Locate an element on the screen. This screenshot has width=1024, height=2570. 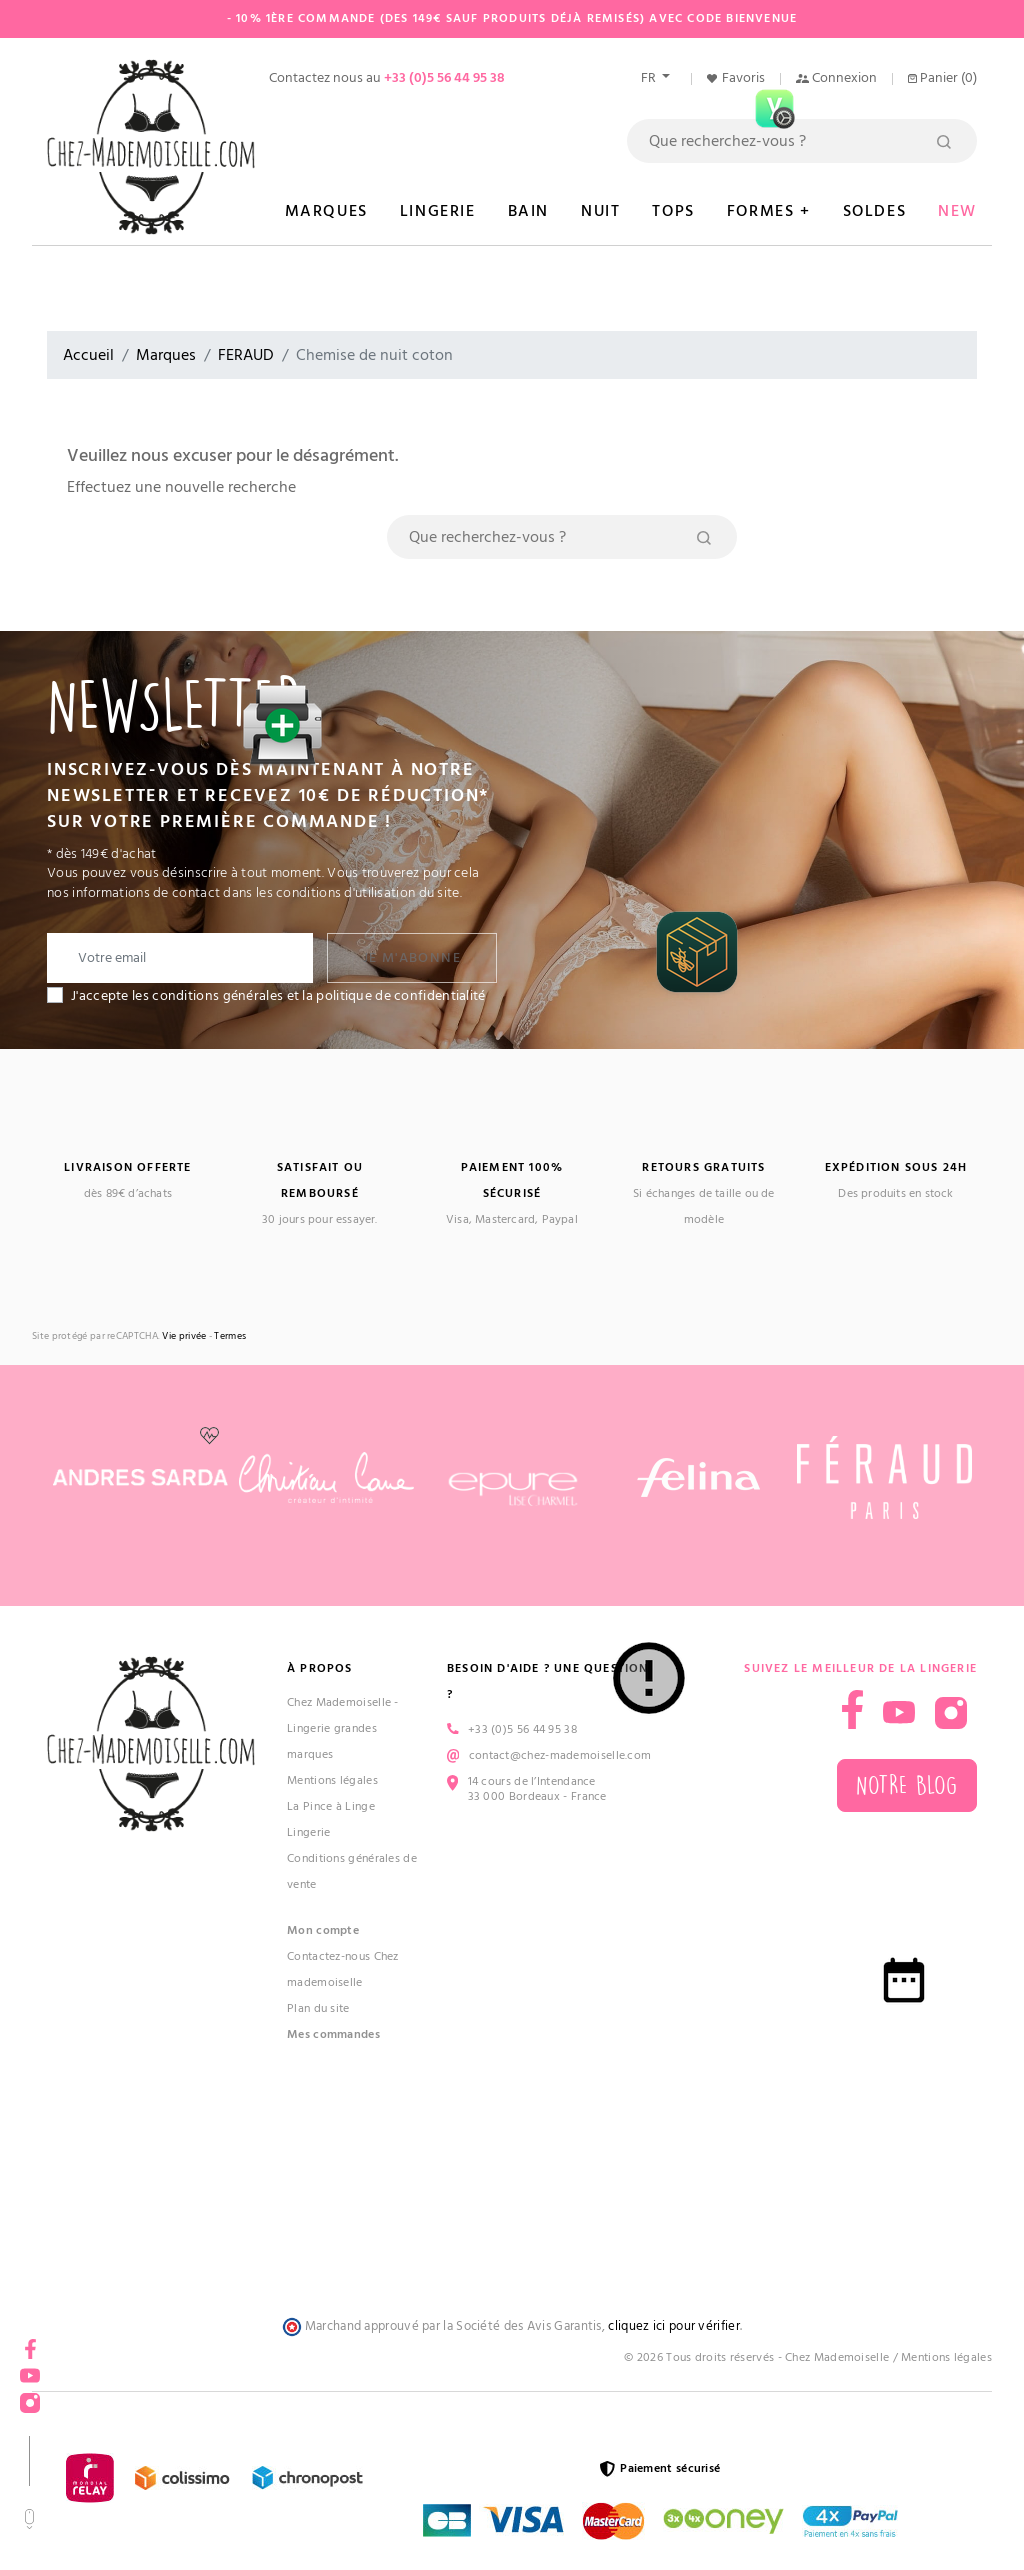
add a new printer to your system is located at coordinates (282, 725).